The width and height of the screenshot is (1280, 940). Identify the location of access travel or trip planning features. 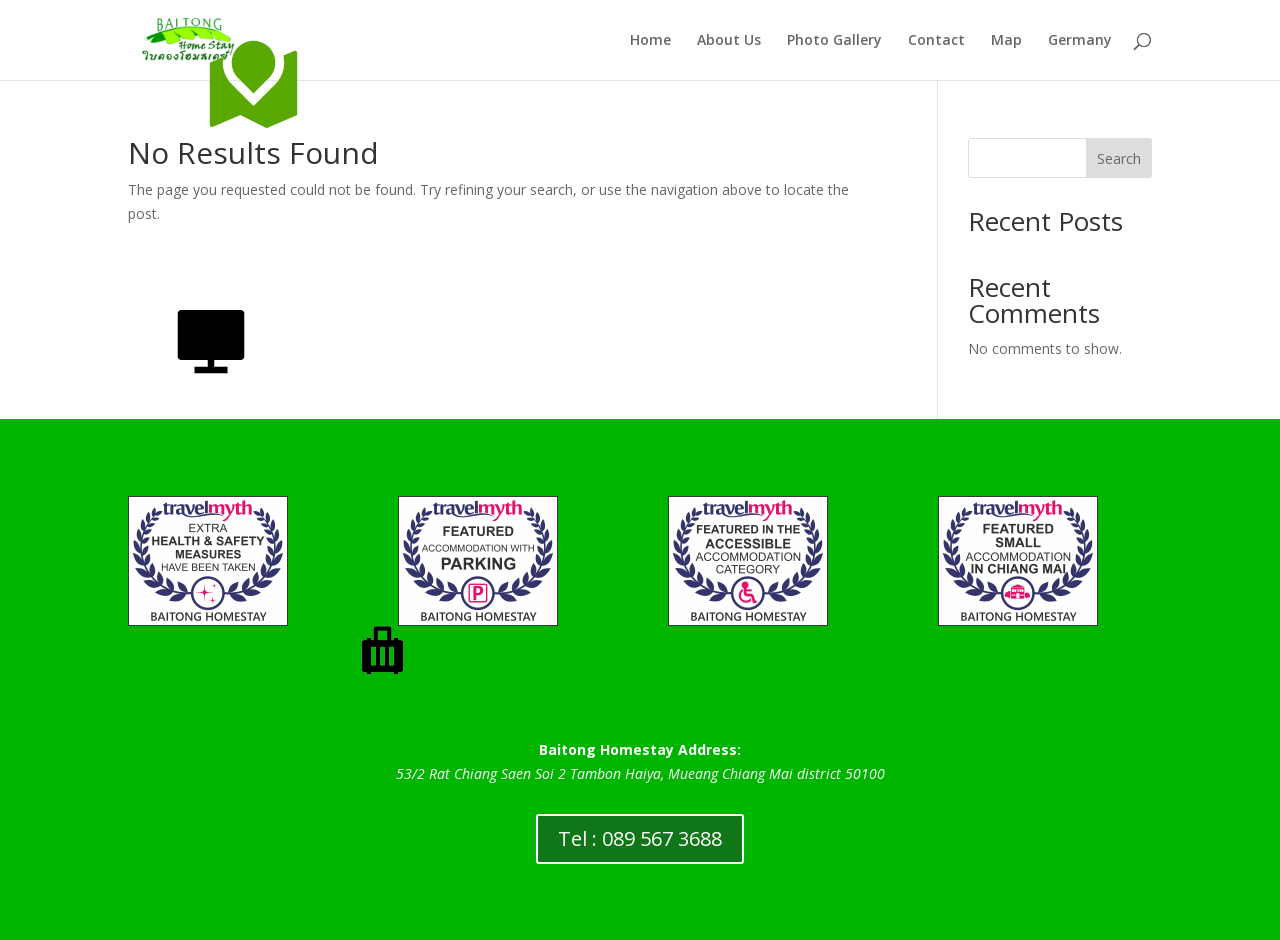
(382, 651).